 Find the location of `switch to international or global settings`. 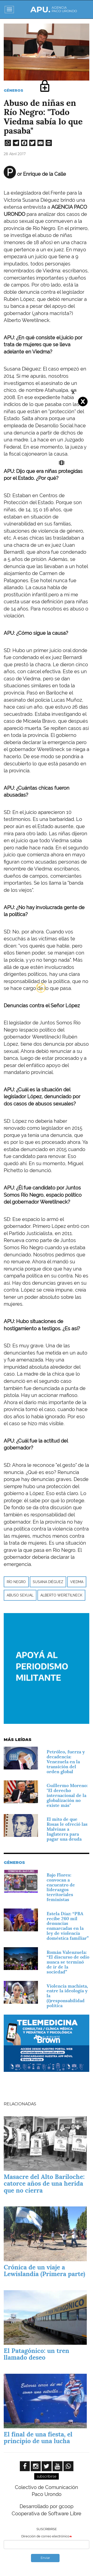

switch to international or global settings is located at coordinates (41, 988).